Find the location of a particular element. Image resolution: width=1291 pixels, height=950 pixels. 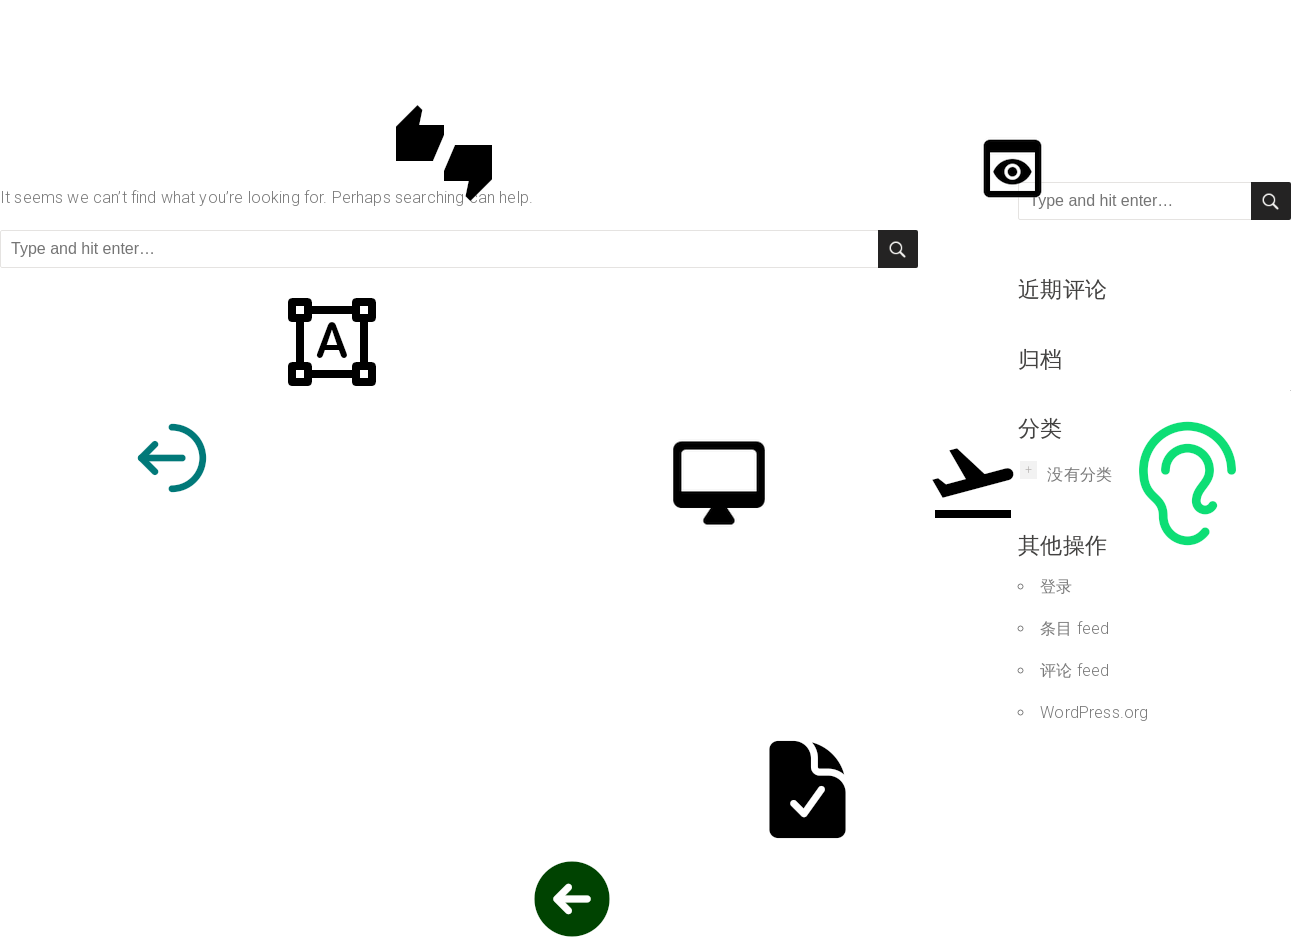

edit text box formatting is located at coordinates (332, 342).